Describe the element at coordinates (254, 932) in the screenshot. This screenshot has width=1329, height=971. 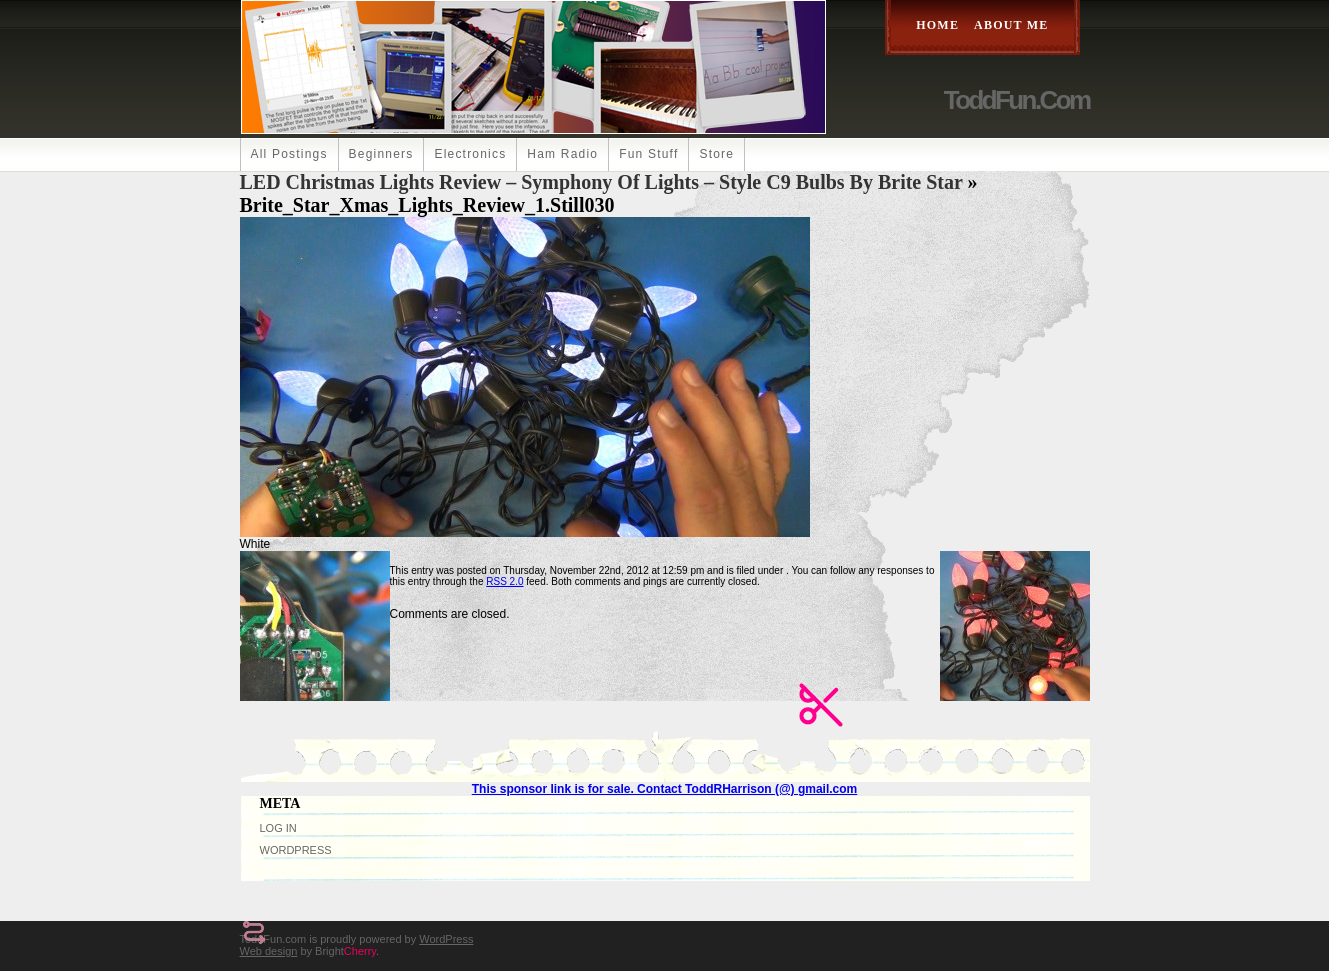
I see `indicates an s-turn right in navigation directions` at that location.